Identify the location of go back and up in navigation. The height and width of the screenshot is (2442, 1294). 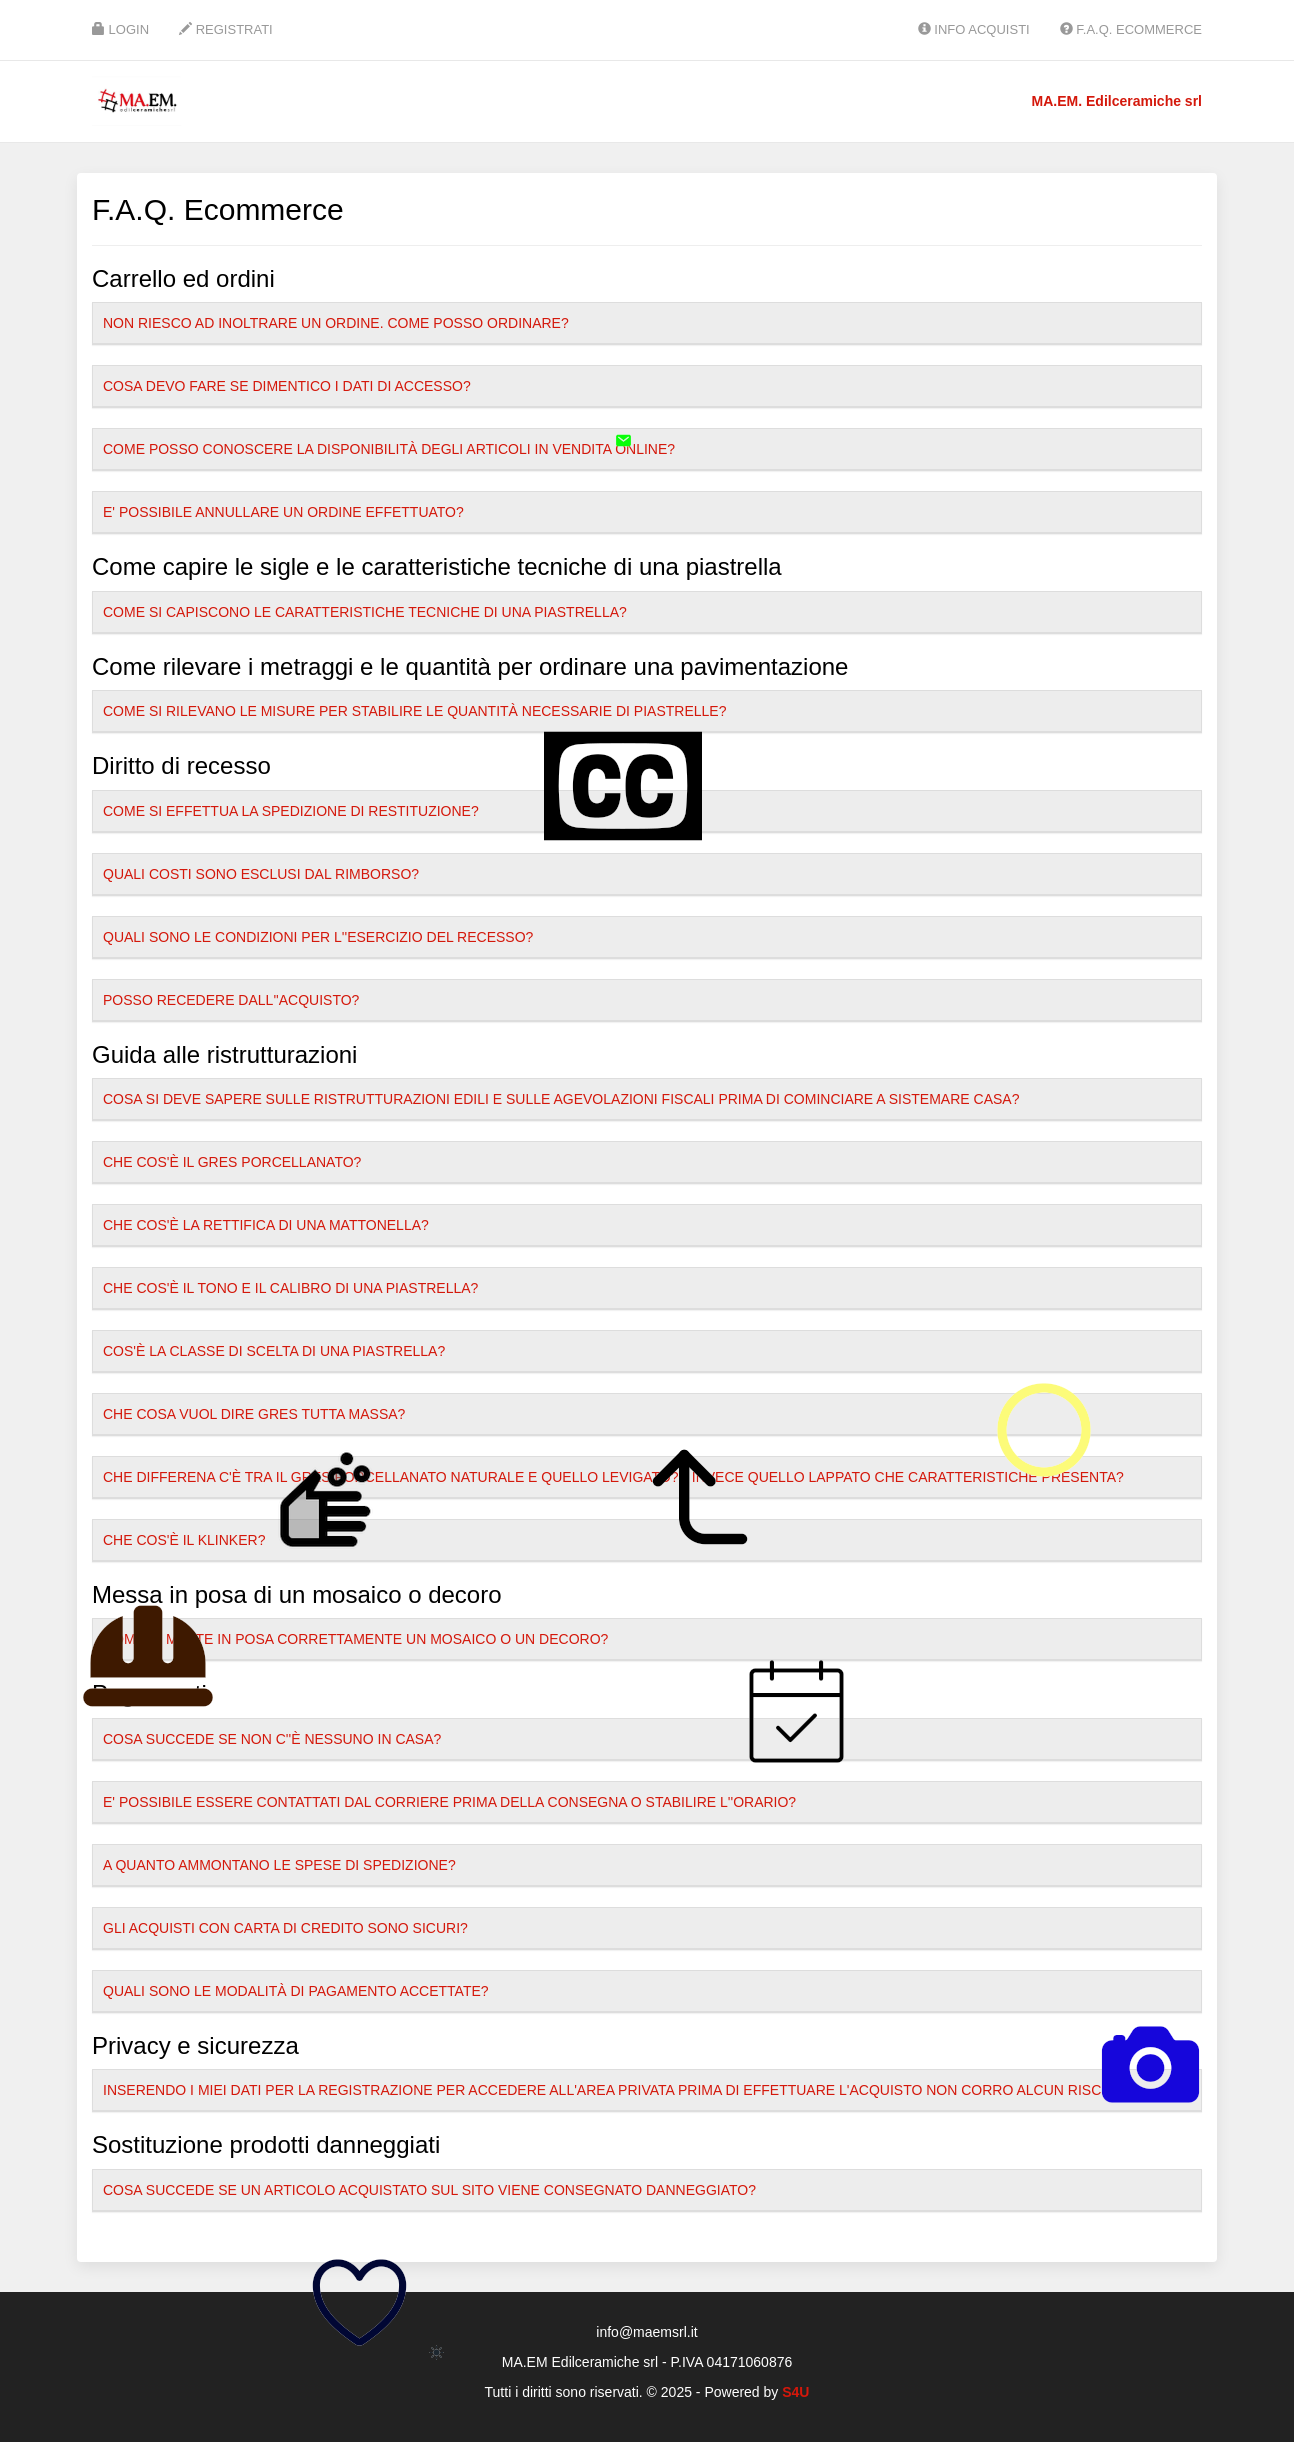
(700, 1497).